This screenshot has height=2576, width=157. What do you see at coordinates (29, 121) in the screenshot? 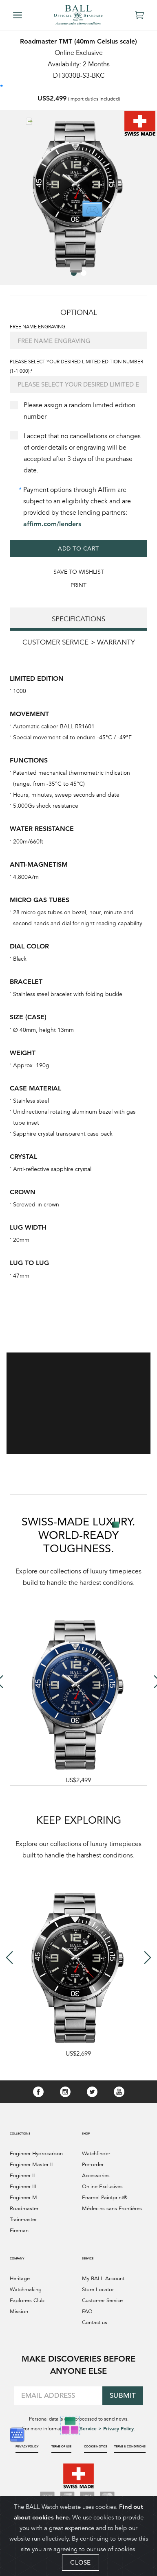
I see `export document to another location` at bounding box center [29, 121].